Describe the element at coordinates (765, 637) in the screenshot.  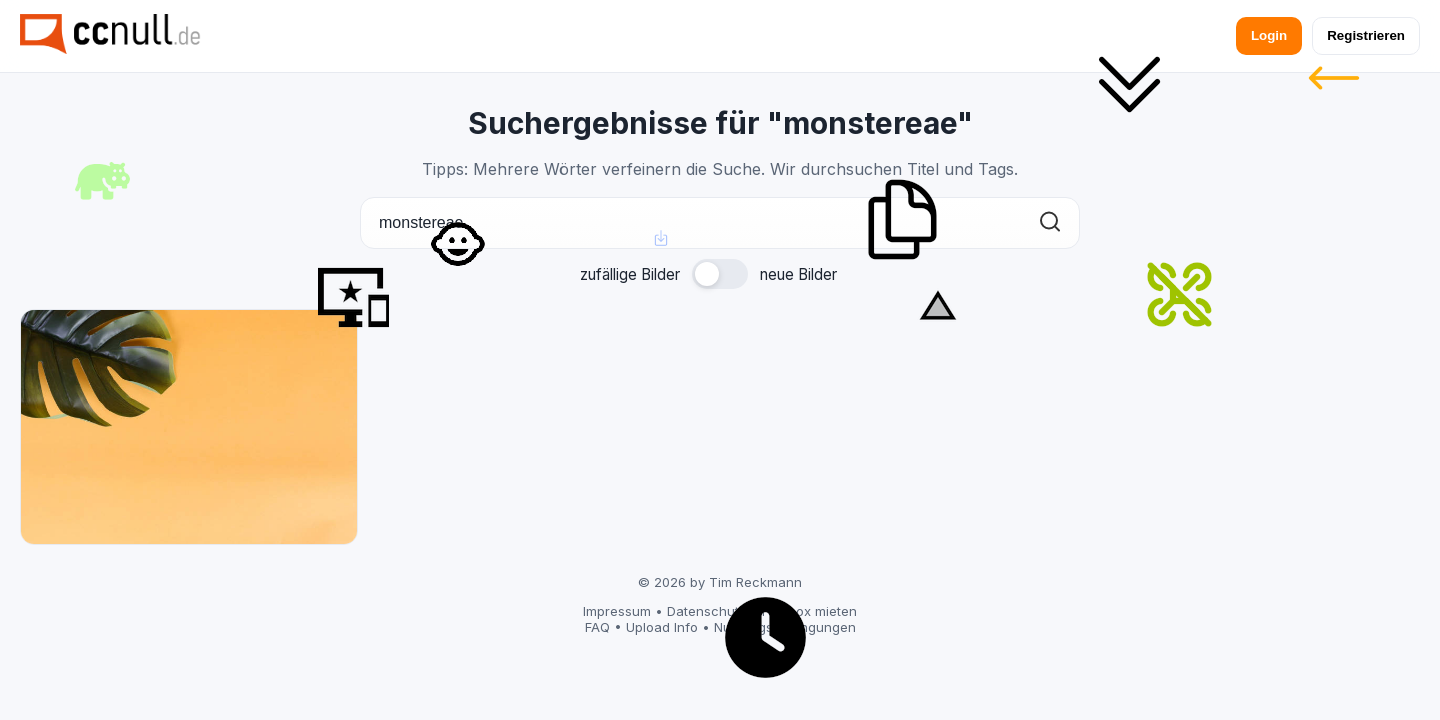
I see `view current time` at that location.